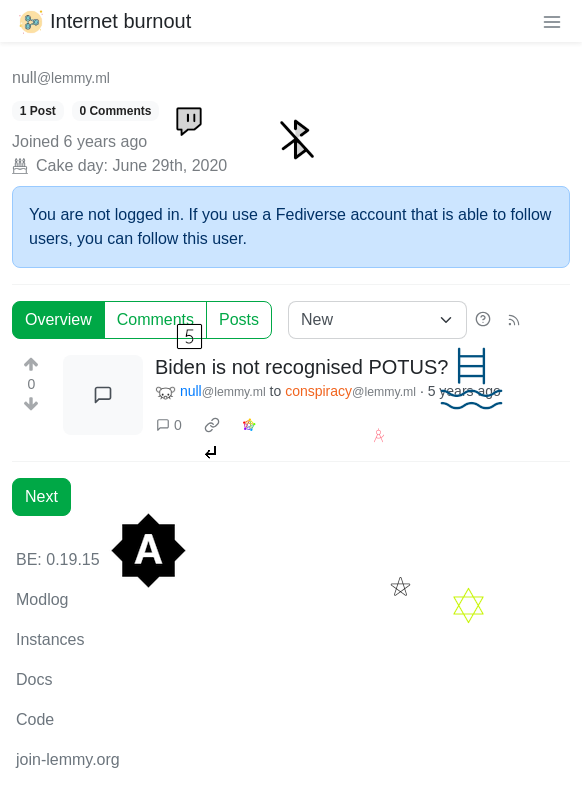  Describe the element at coordinates (400, 587) in the screenshot. I see `indicates occult or mystical content` at that location.